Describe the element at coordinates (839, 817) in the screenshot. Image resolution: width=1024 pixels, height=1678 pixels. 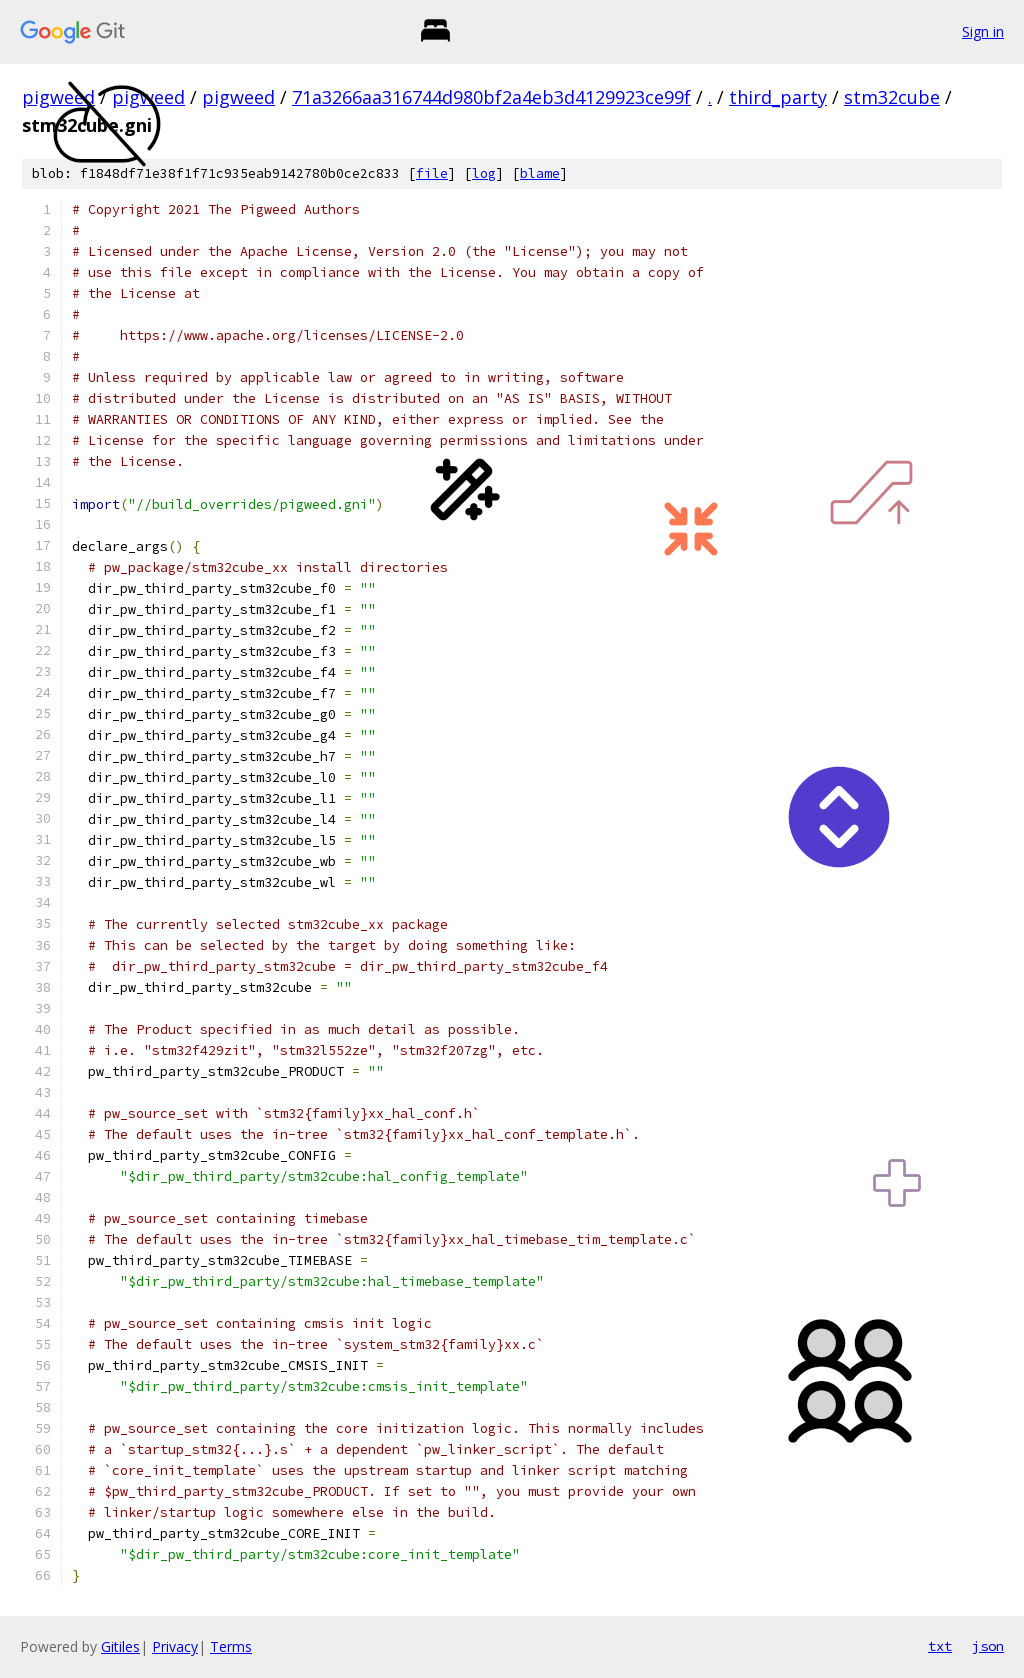
I see `expand or collapse a section` at that location.